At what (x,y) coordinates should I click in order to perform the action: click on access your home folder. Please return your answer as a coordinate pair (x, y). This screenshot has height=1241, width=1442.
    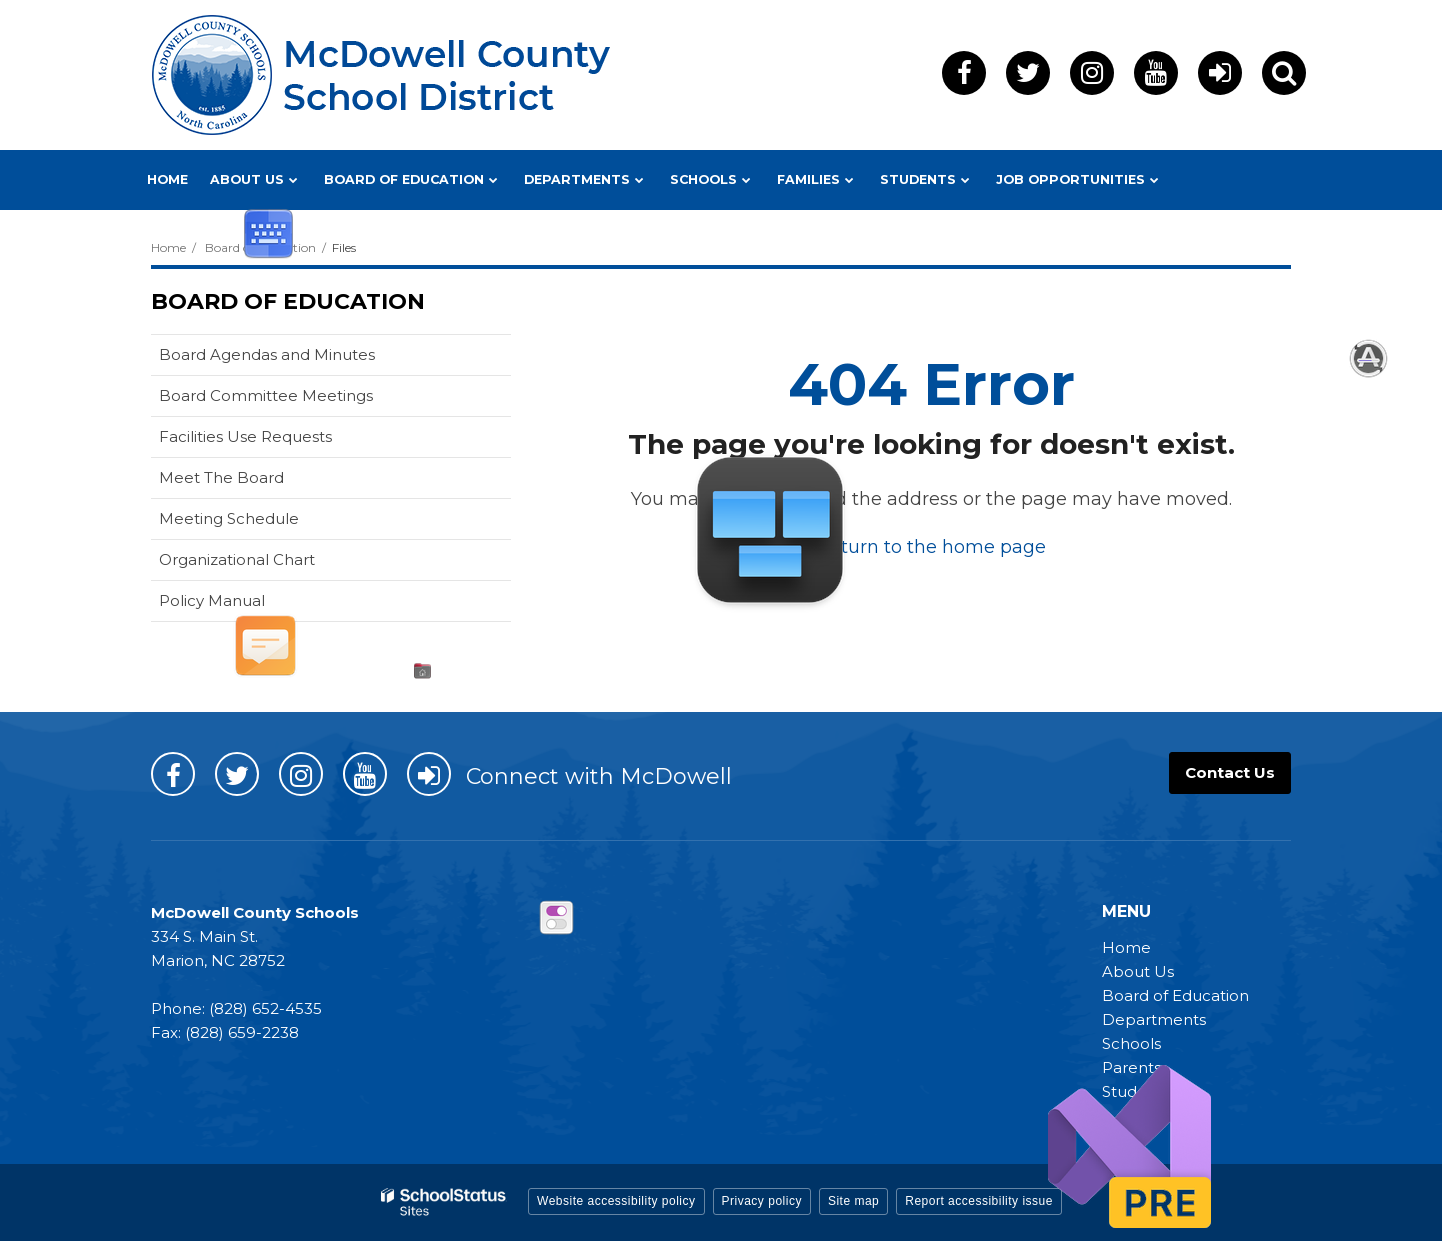
    Looking at the image, I should click on (422, 670).